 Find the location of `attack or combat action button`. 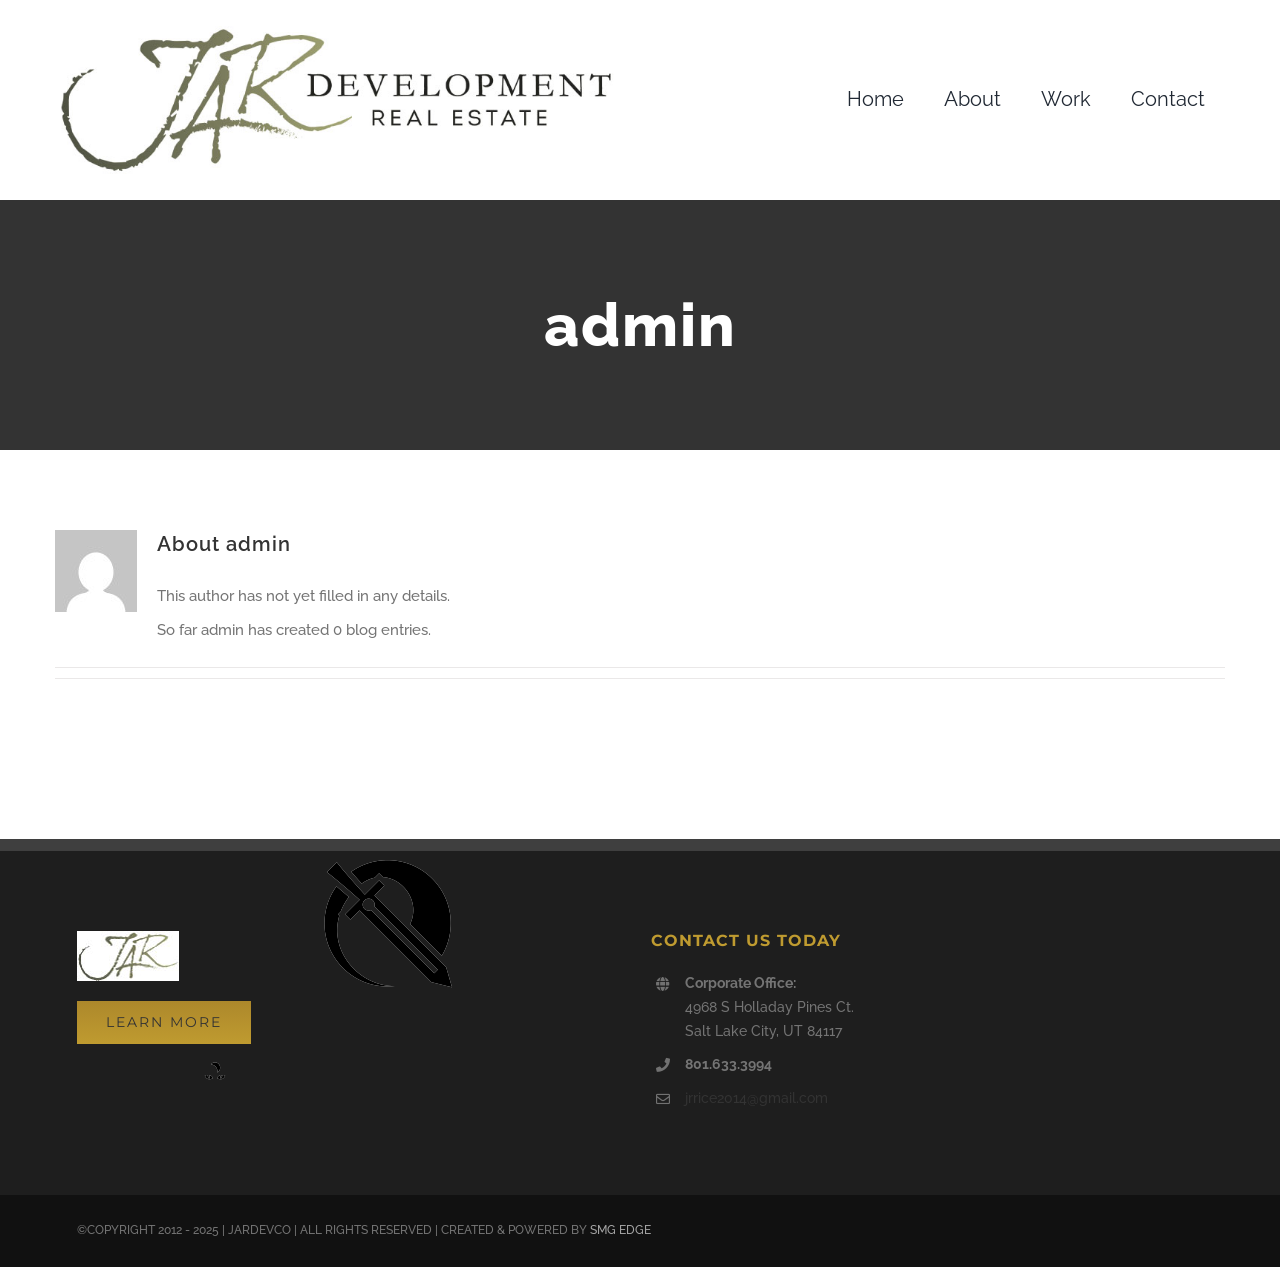

attack or combat action button is located at coordinates (387, 923).